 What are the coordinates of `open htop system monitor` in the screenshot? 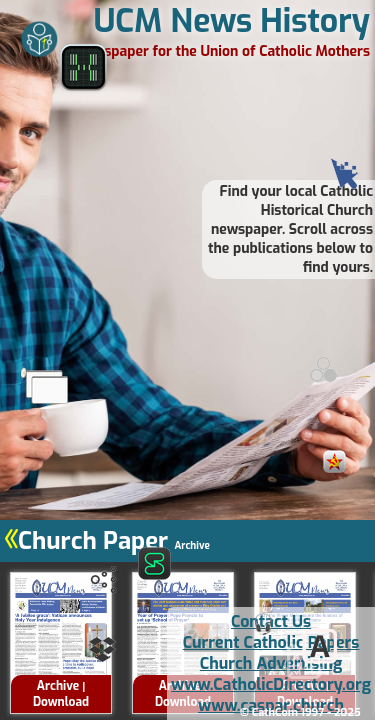 It's located at (83, 67).